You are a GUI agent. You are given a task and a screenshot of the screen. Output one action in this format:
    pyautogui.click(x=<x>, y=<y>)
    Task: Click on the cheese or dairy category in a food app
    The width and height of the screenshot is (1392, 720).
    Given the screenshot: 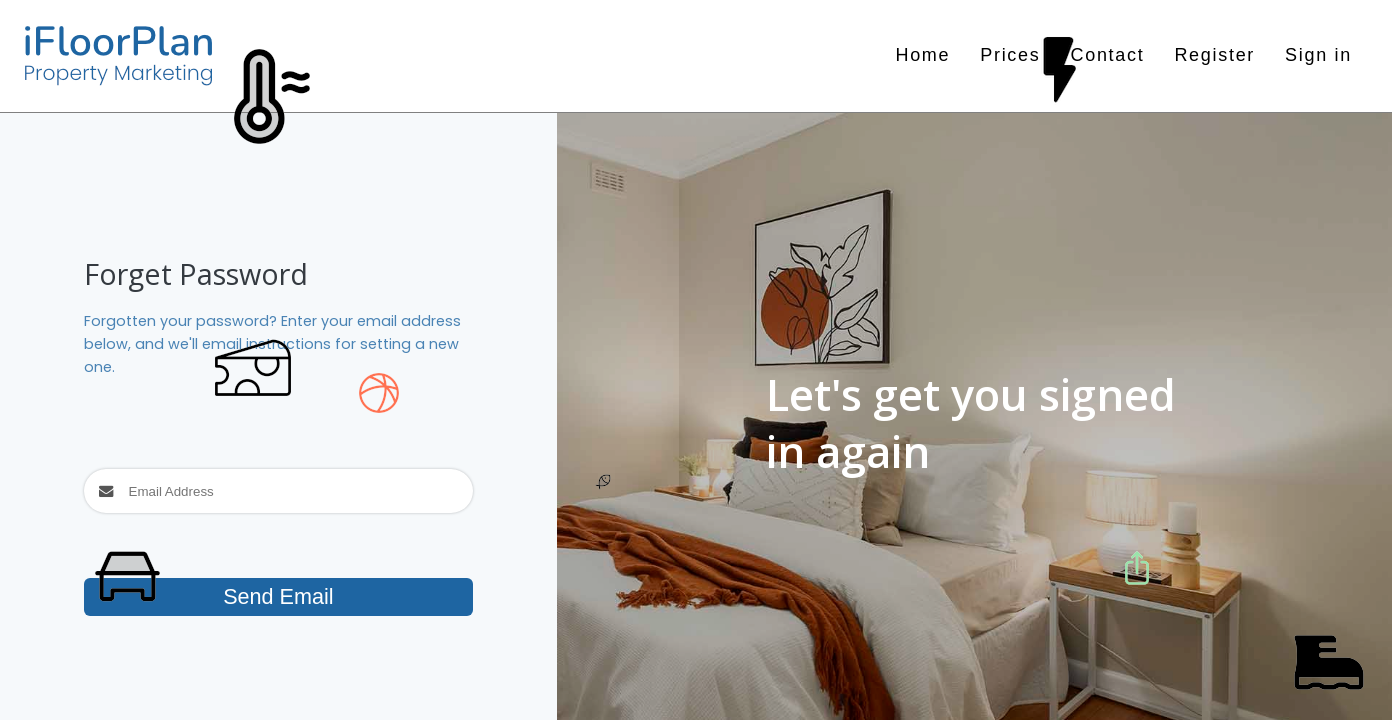 What is the action you would take?
    pyautogui.click(x=253, y=372)
    